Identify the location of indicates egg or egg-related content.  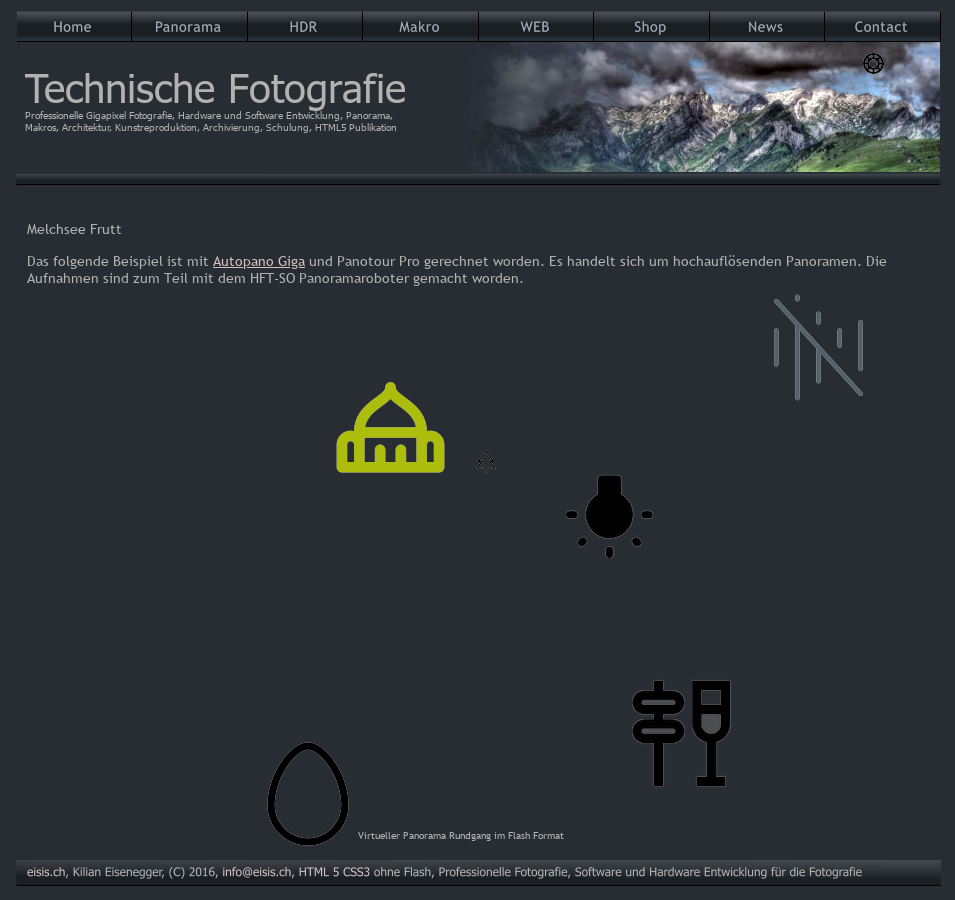
(308, 794).